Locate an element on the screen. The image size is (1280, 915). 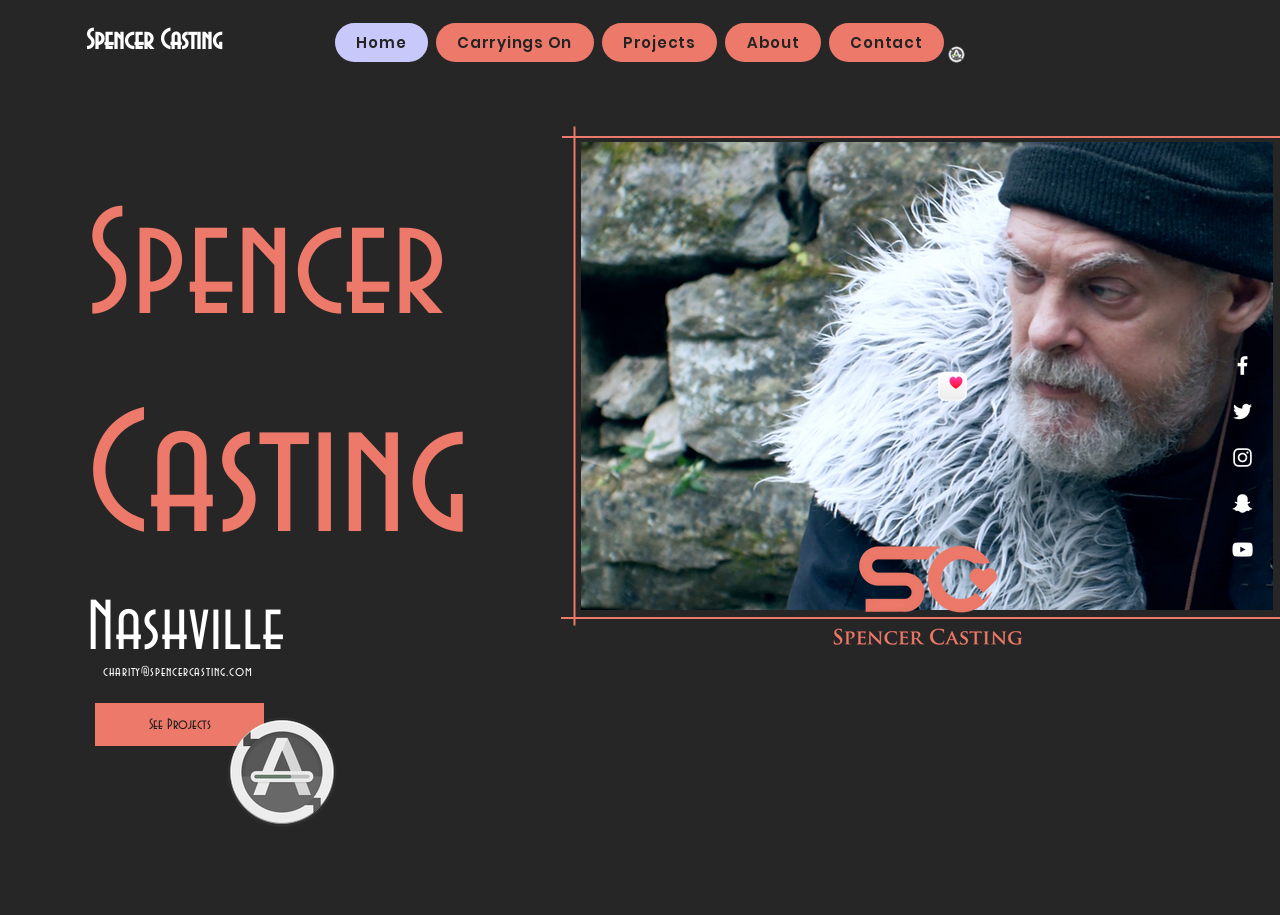
open the Health app to view fitness and wellness data is located at coordinates (952, 386).